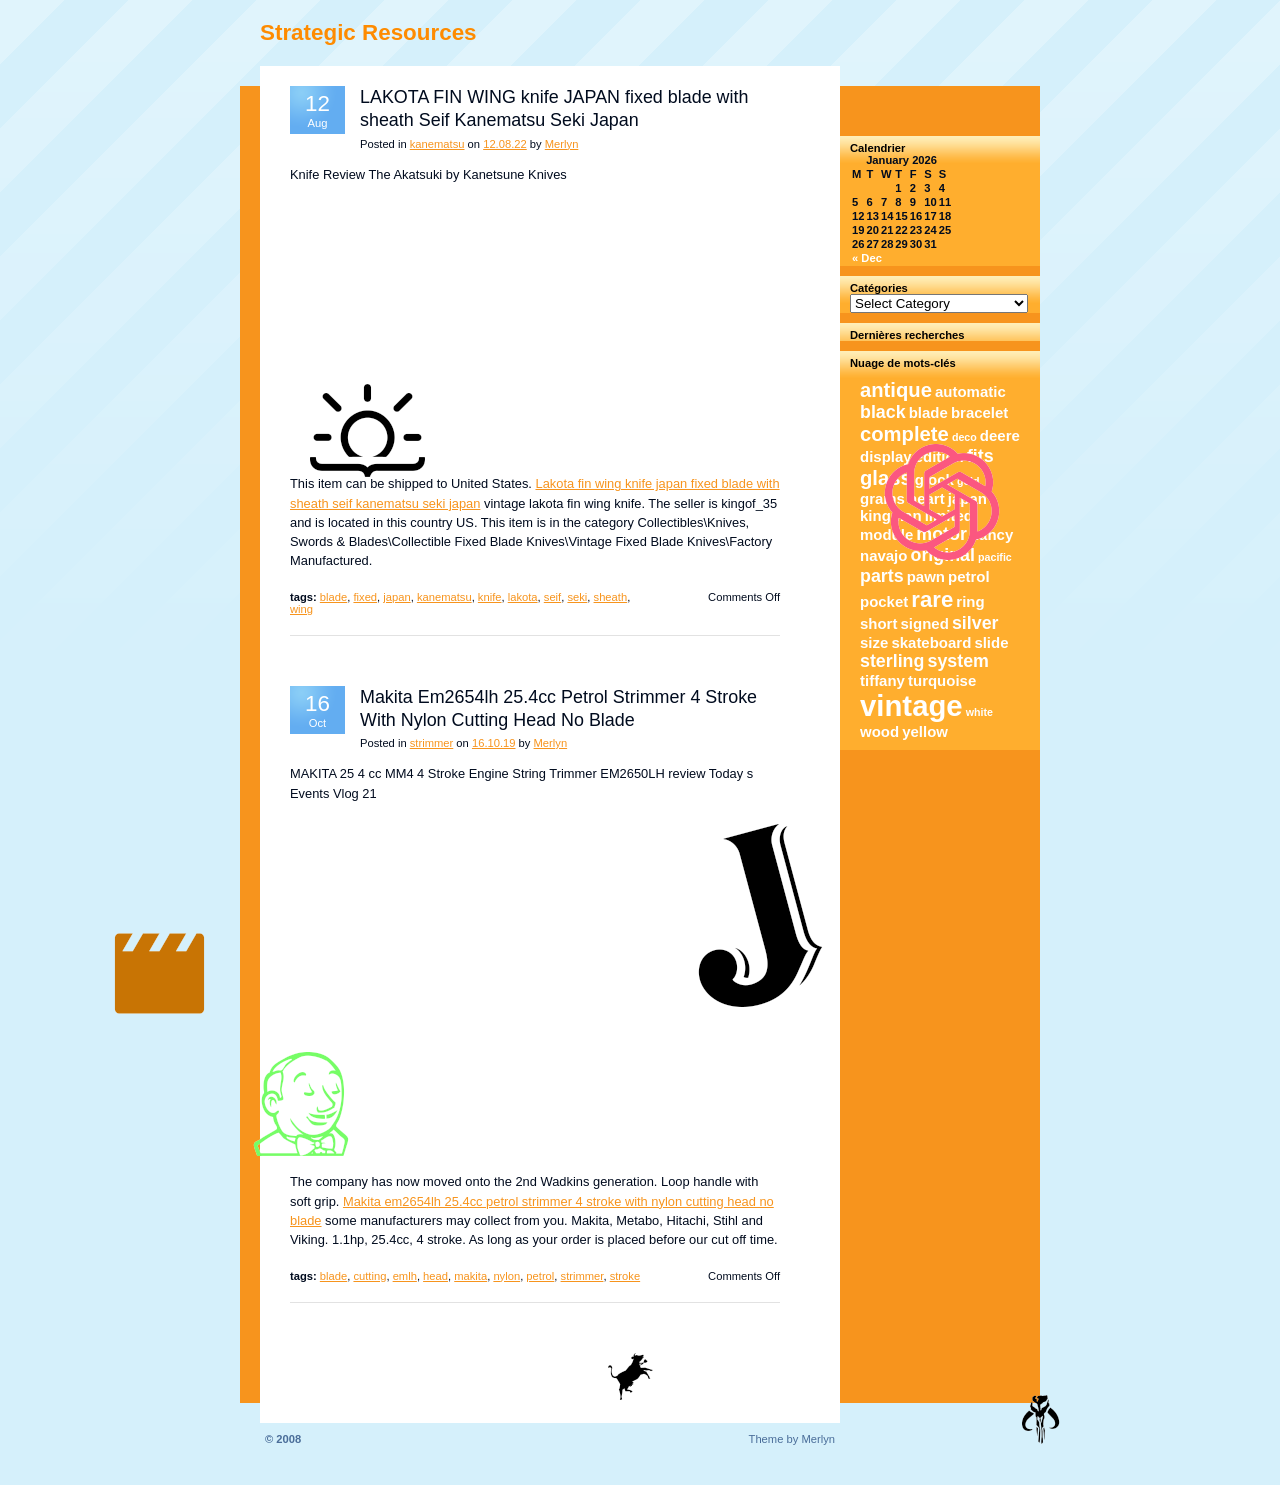 This screenshot has height=1485, width=1280. Describe the element at coordinates (942, 502) in the screenshot. I see `open the OpenAI app or service` at that location.